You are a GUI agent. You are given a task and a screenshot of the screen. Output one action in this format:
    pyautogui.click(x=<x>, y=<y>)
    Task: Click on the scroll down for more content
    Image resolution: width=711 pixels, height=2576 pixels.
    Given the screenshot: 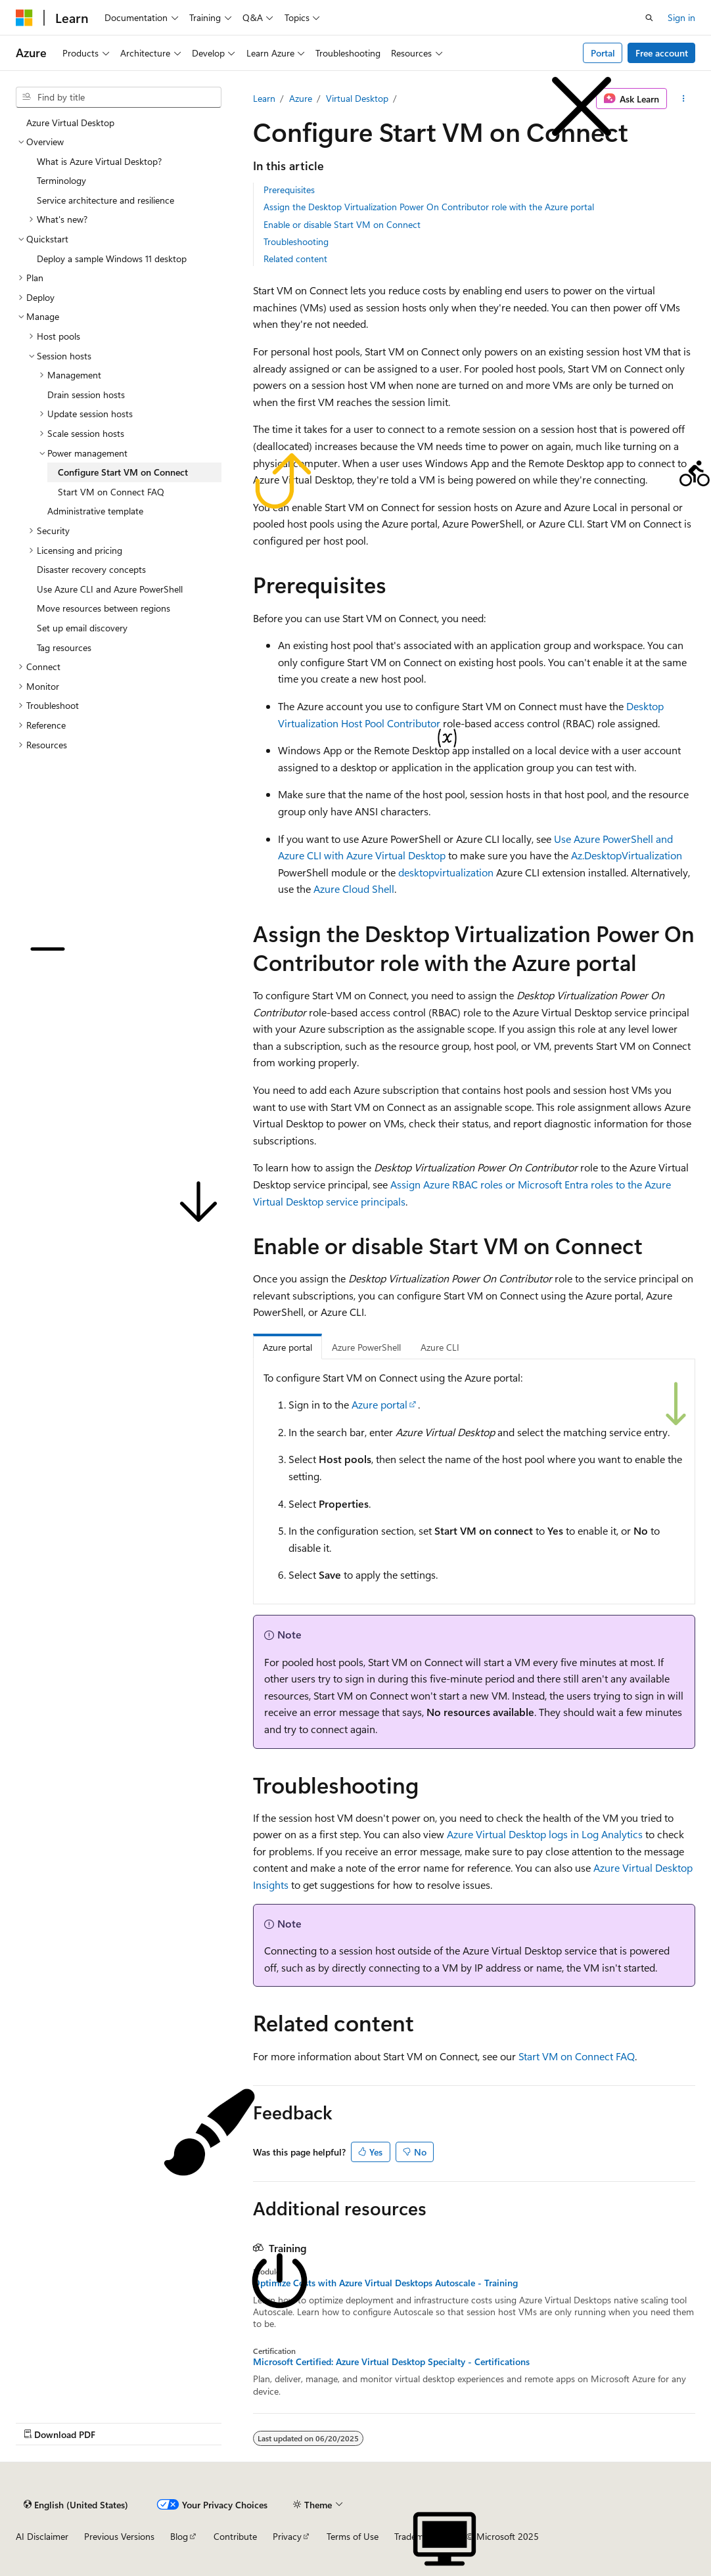 What is the action you would take?
    pyautogui.click(x=676, y=1403)
    